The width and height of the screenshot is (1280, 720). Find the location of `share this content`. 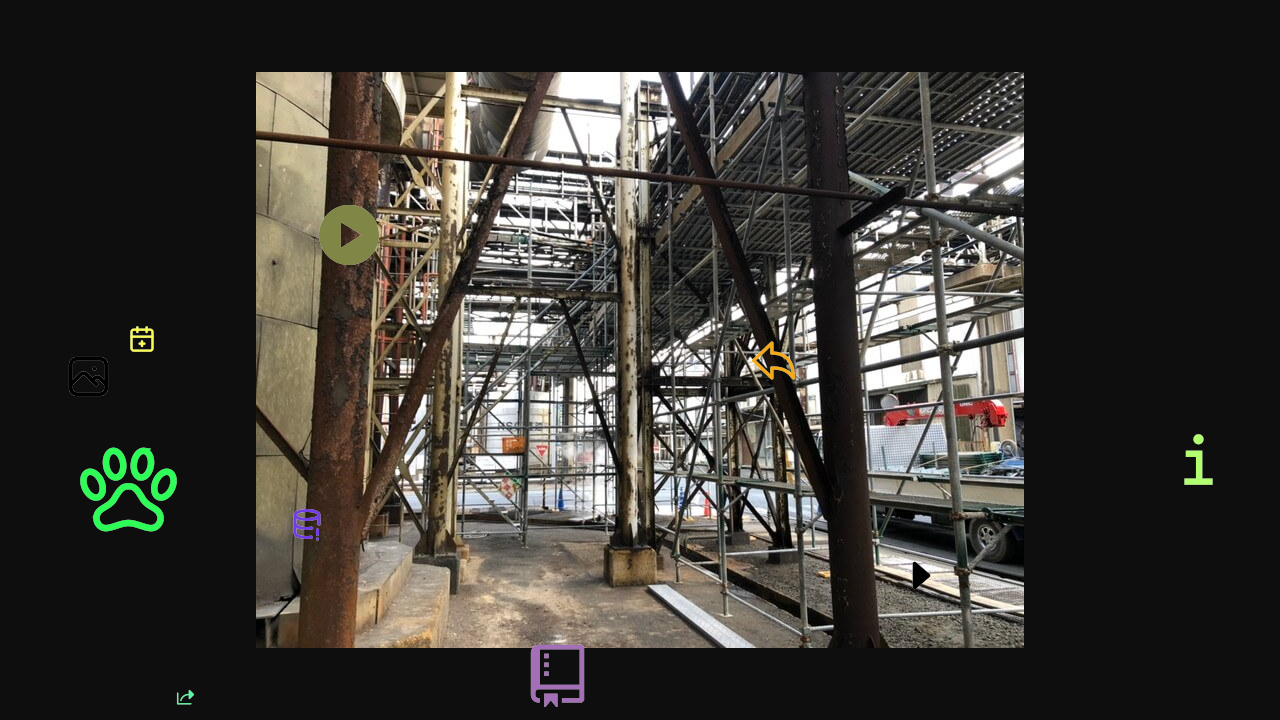

share this content is located at coordinates (185, 696).